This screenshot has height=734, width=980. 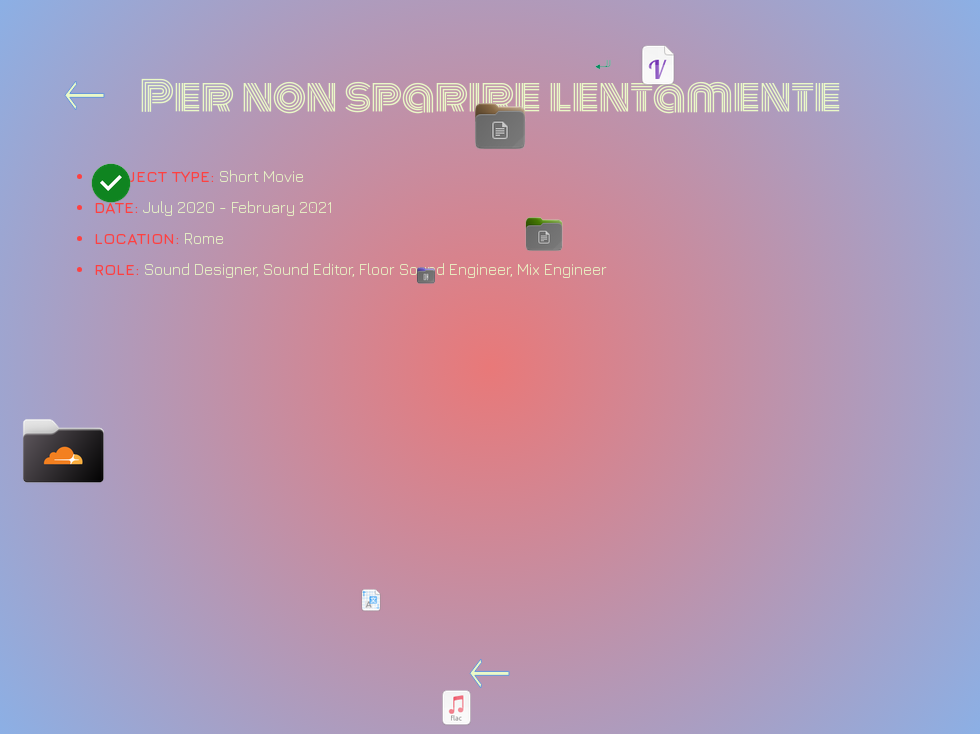 What do you see at coordinates (456, 707) in the screenshot?
I see `flac audio file in ogg container format` at bounding box center [456, 707].